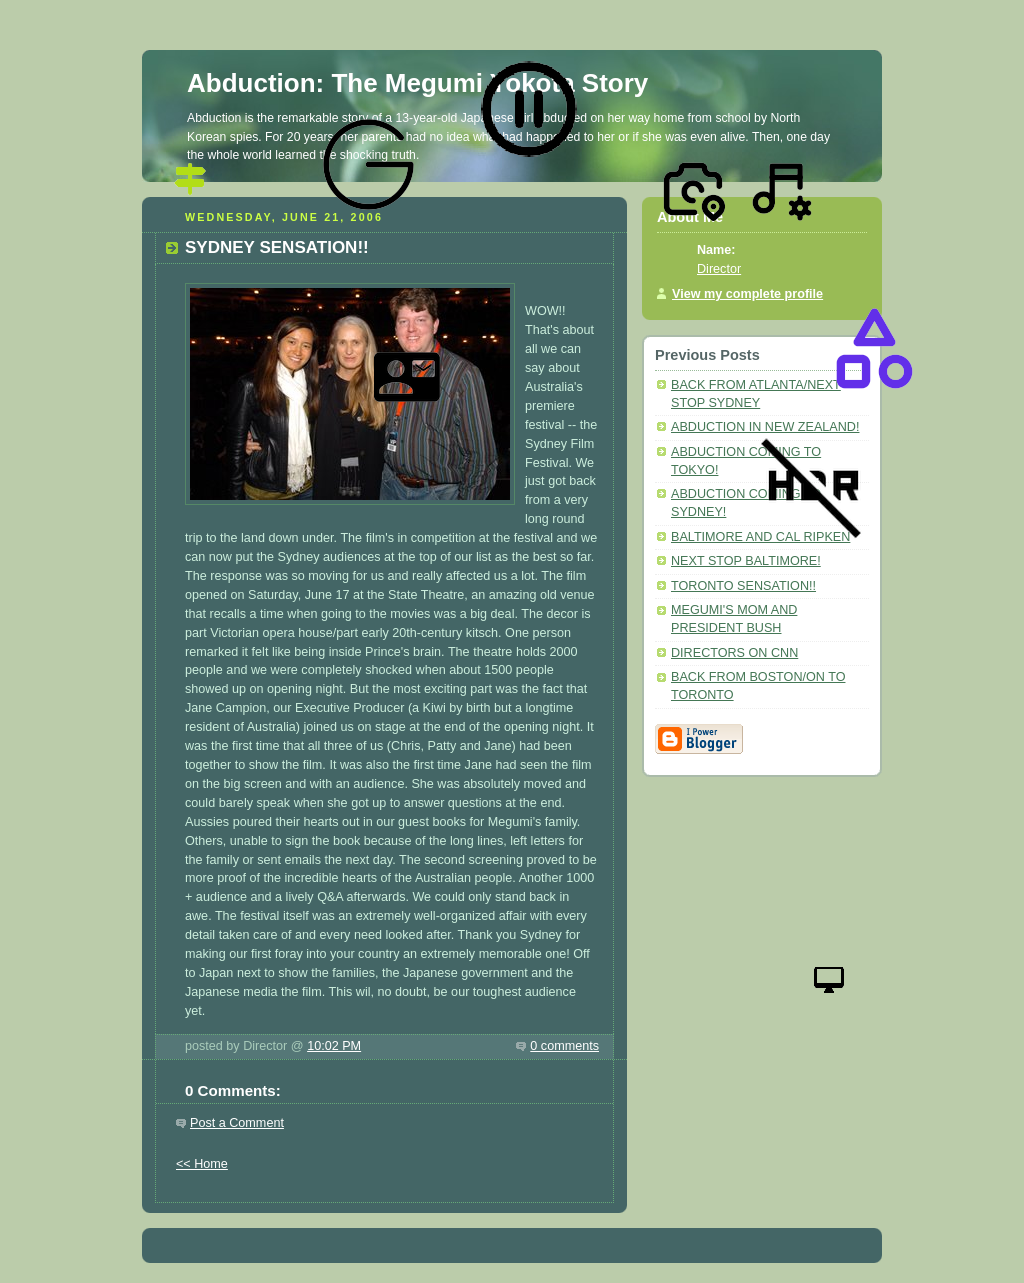 This screenshot has width=1024, height=1283. What do you see at coordinates (780, 188) in the screenshot?
I see `access music or audio settings` at bounding box center [780, 188].